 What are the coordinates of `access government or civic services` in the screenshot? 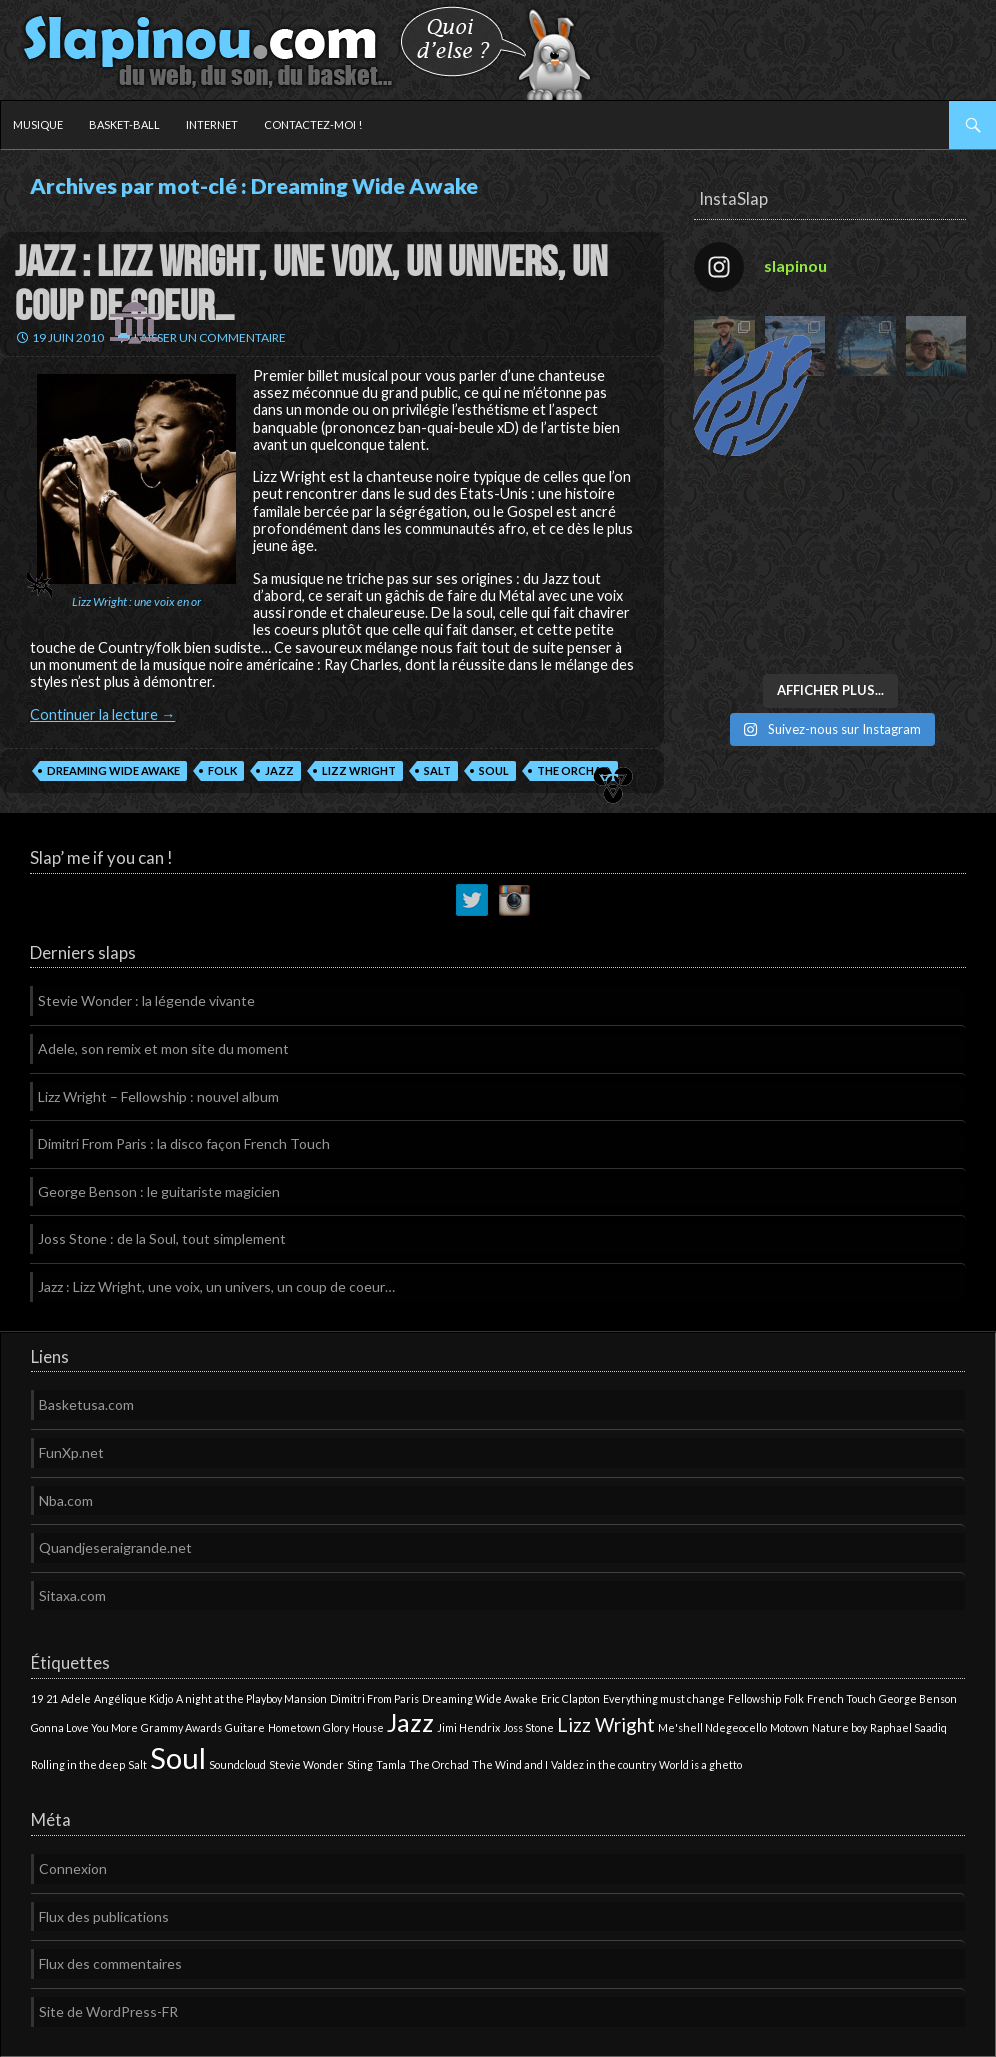 It's located at (134, 318).